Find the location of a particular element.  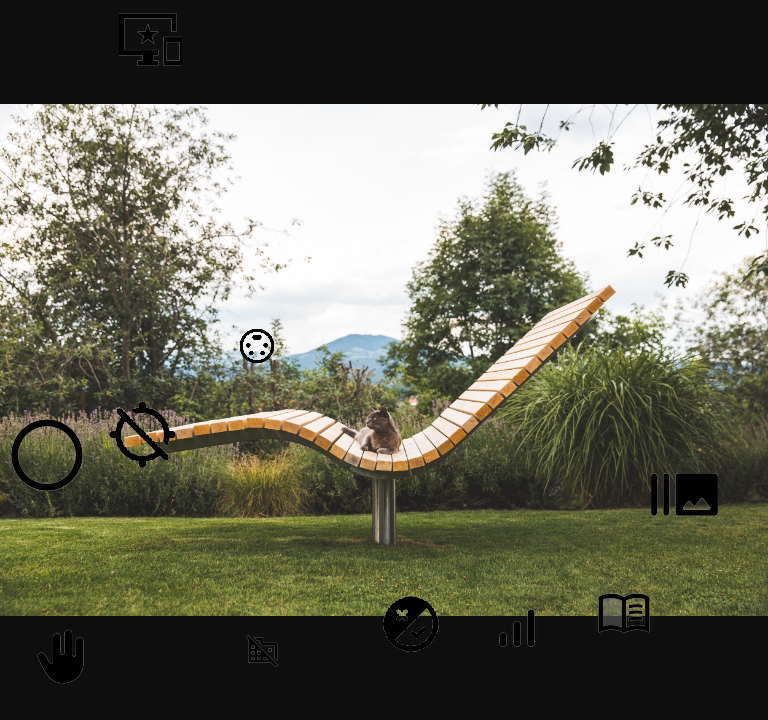

open menu or documentation is located at coordinates (624, 611).